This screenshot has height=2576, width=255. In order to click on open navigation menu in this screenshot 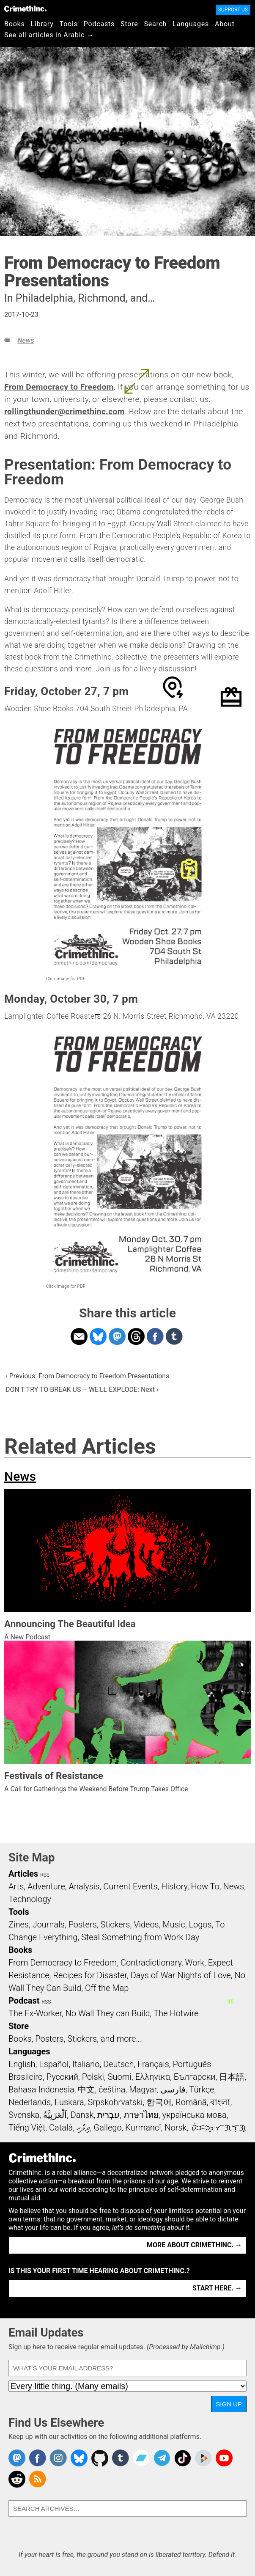, I will do `click(97, 1014)`.